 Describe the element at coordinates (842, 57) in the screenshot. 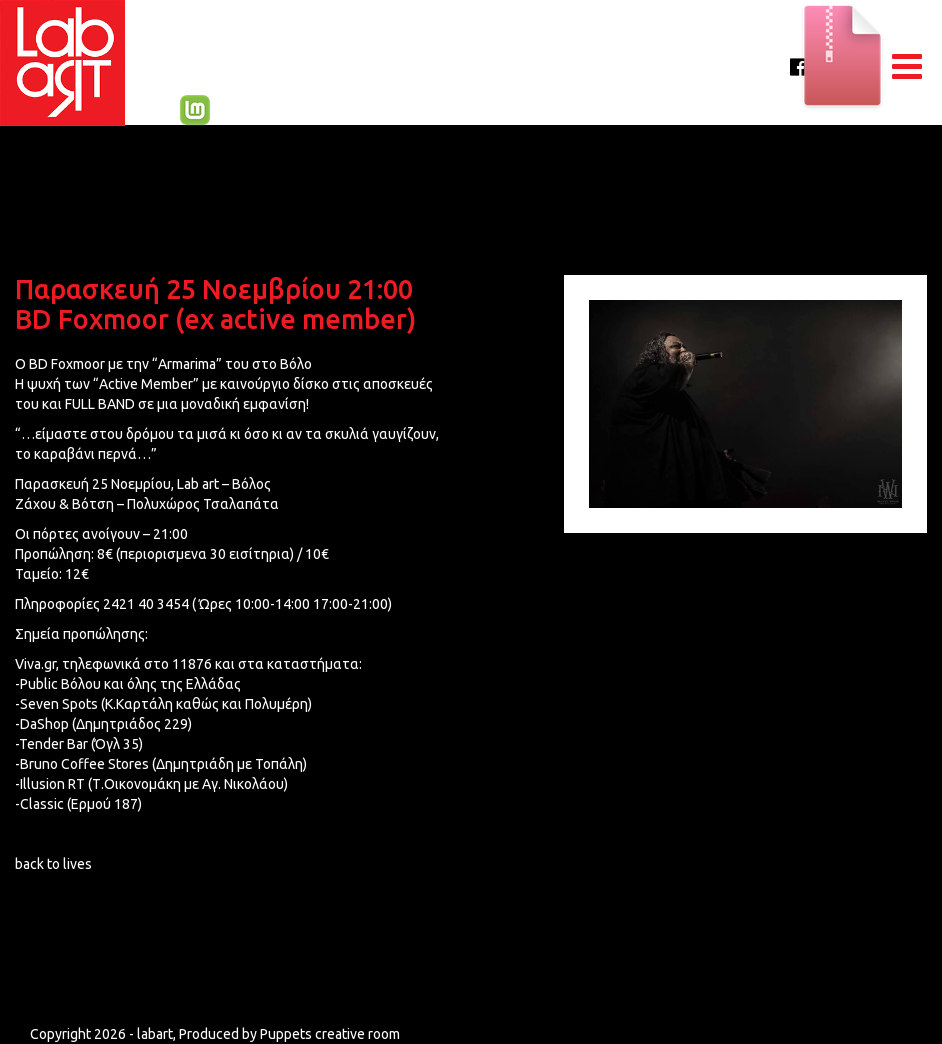

I see `compressed tar archive file` at that location.